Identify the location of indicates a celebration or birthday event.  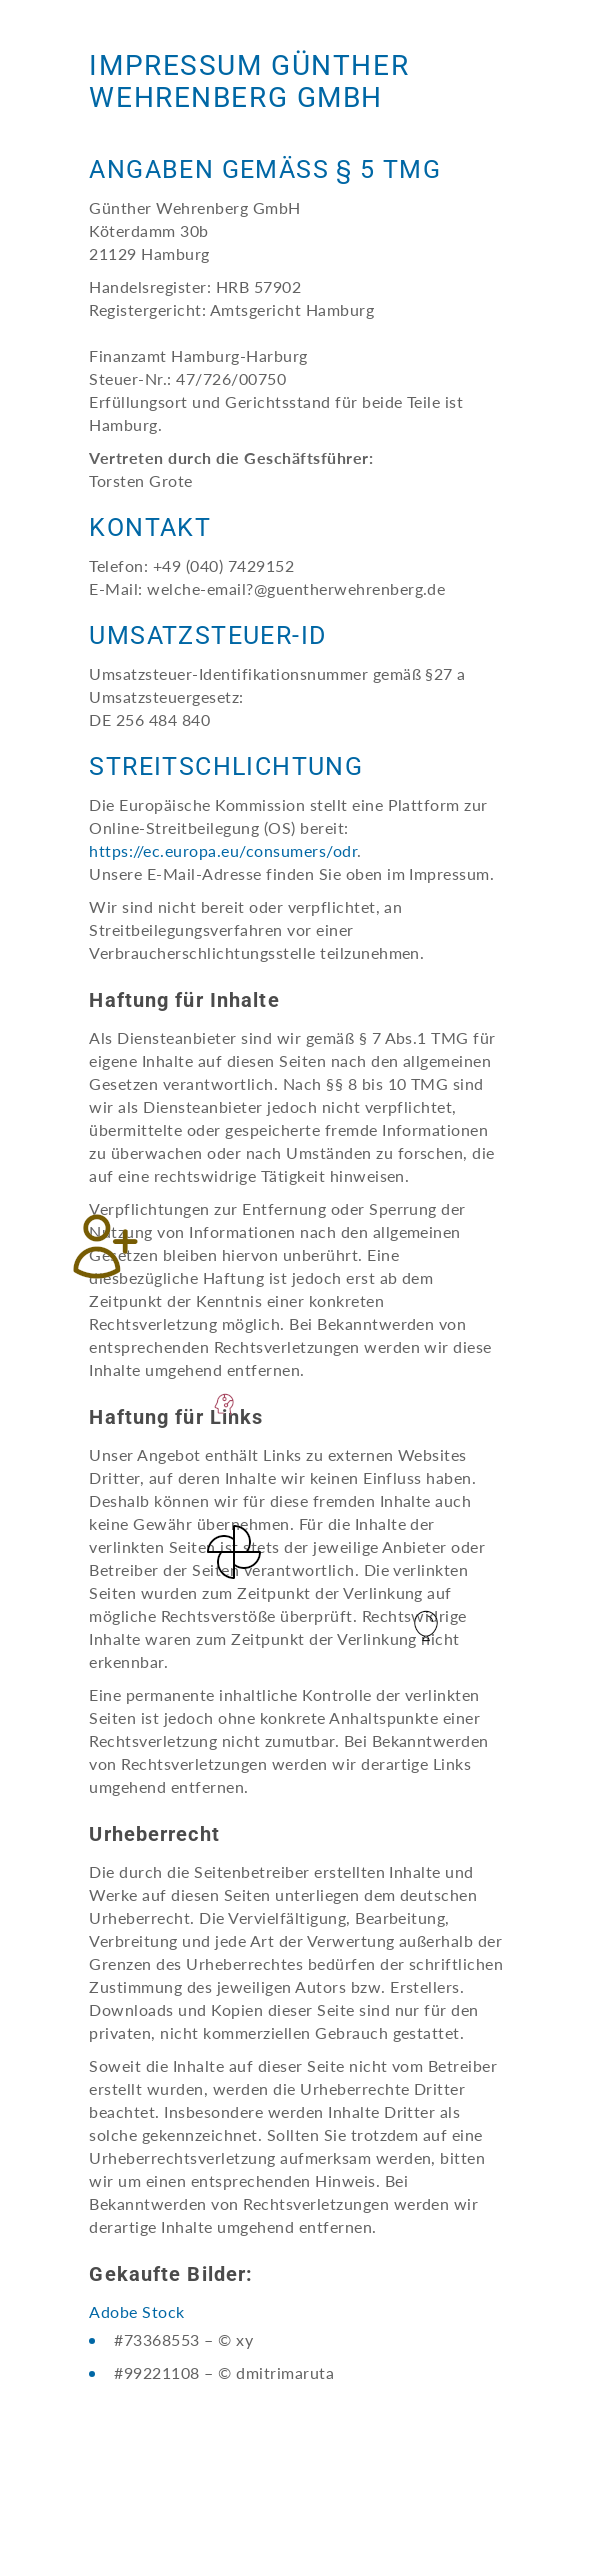
(426, 1626).